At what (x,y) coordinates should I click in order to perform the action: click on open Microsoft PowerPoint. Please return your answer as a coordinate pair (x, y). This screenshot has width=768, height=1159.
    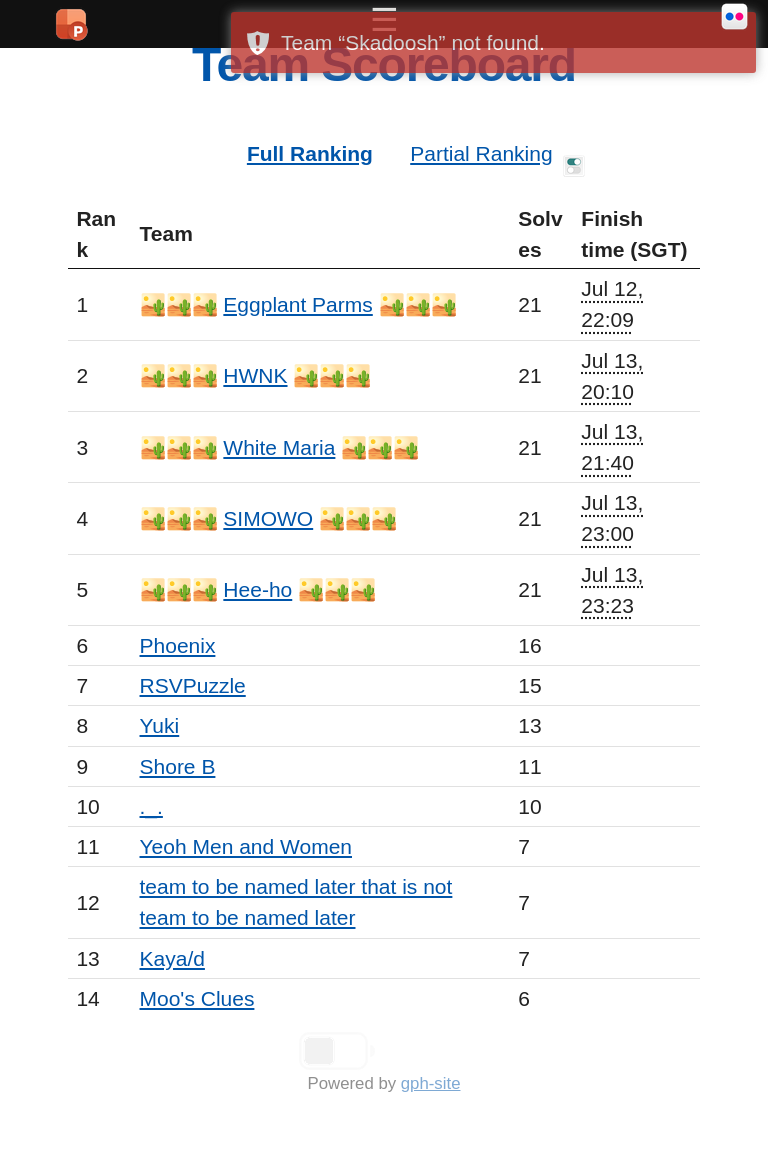
    Looking at the image, I should click on (71, 24).